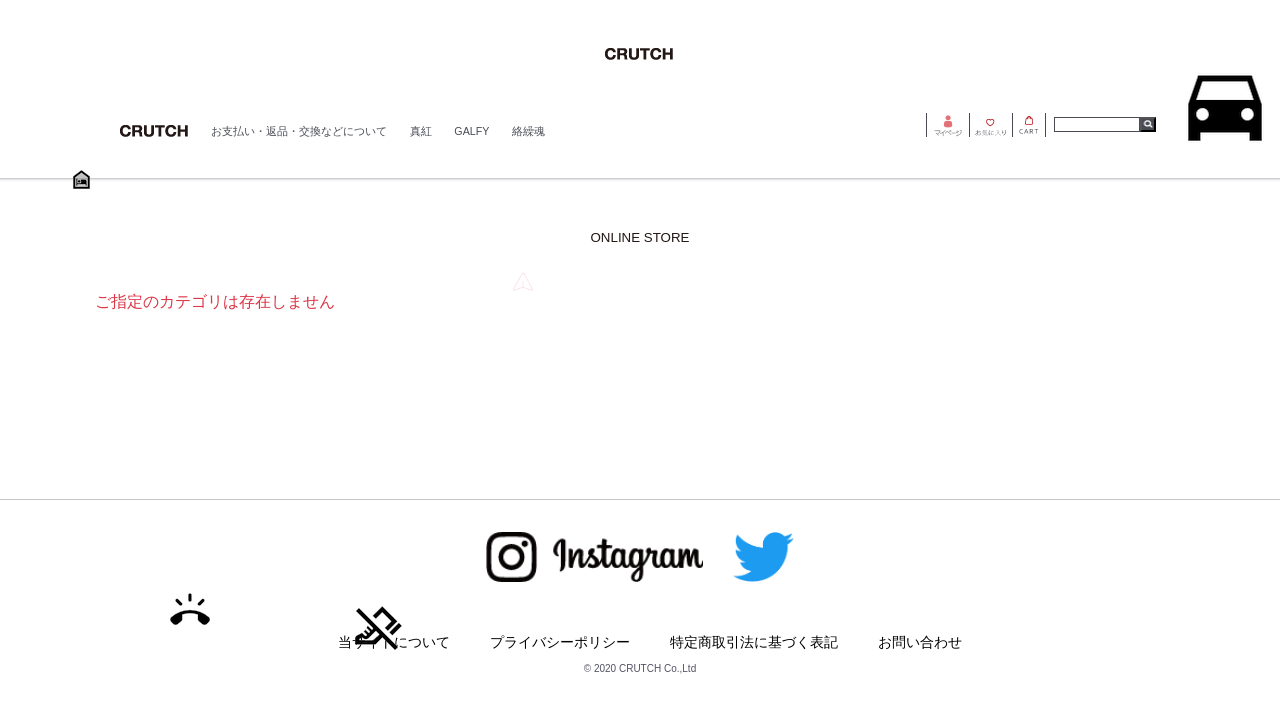  What do you see at coordinates (81, 179) in the screenshot?
I see `find overnight shelter or emergency housing` at bounding box center [81, 179].